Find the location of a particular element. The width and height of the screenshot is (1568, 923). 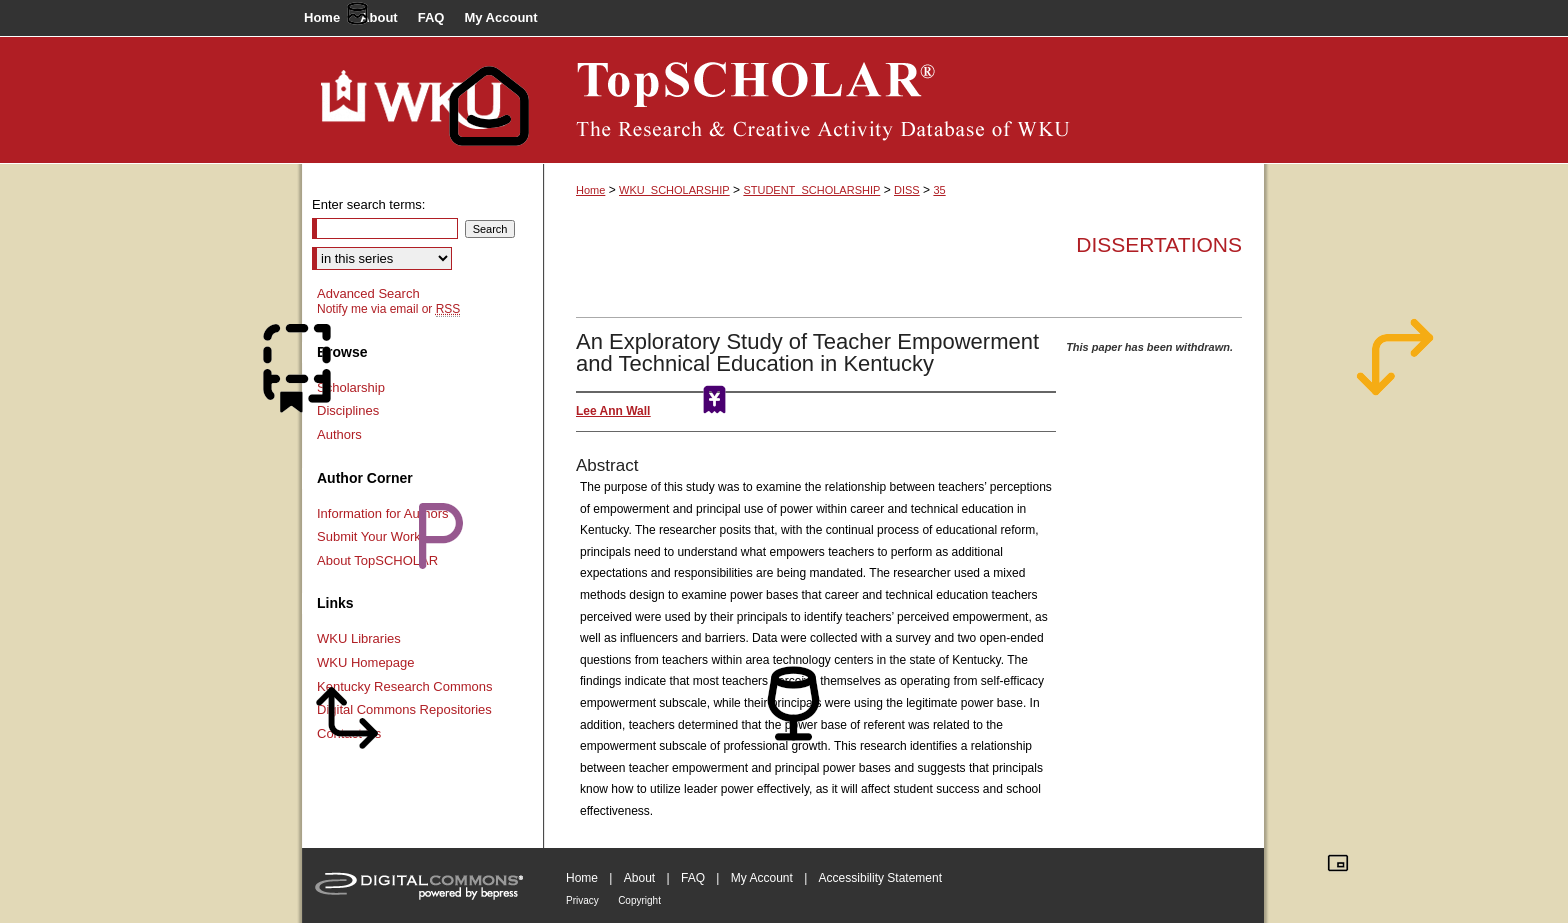

create a new repository from template is located at coordinates (297, 369).